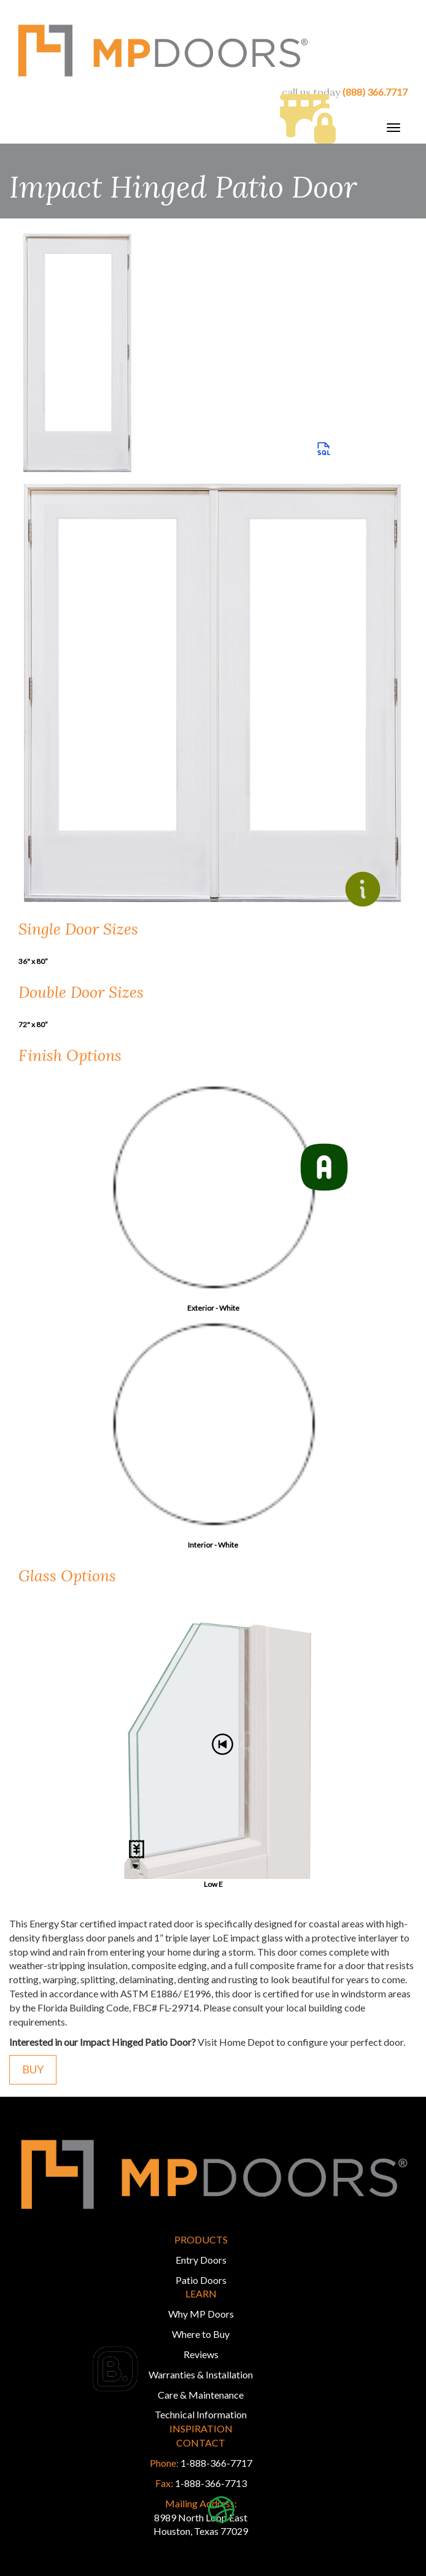 The image size is (426, 2576). Describe the element at coordinates (323, 449) in the screenshot. I see `open or view an SQL database file` at that location.